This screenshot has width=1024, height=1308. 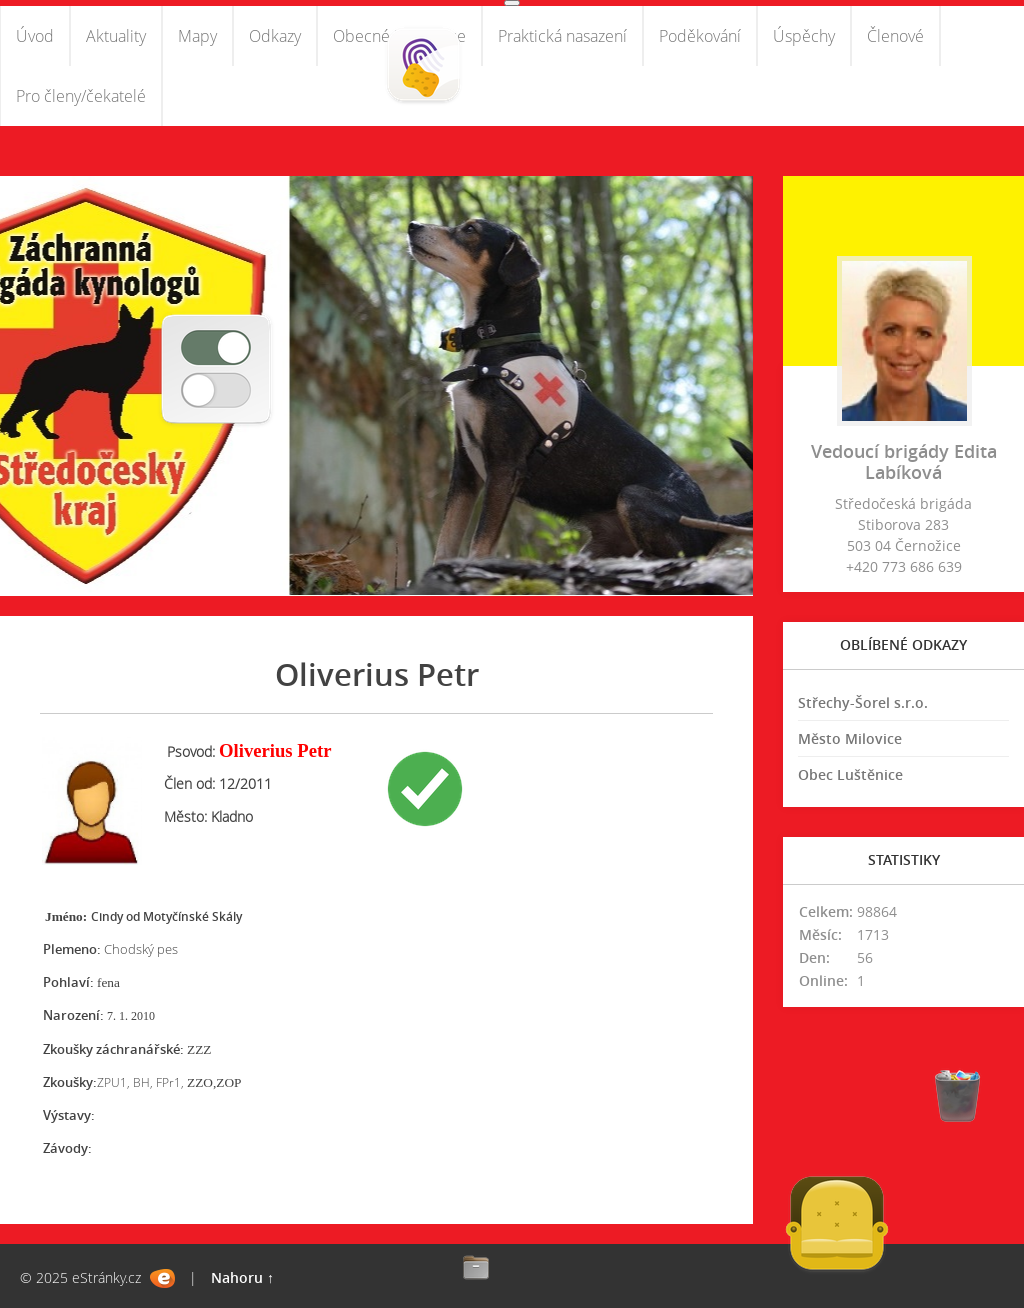 I want to click on open trash to view deleted files, so click(x=957, y=1096).